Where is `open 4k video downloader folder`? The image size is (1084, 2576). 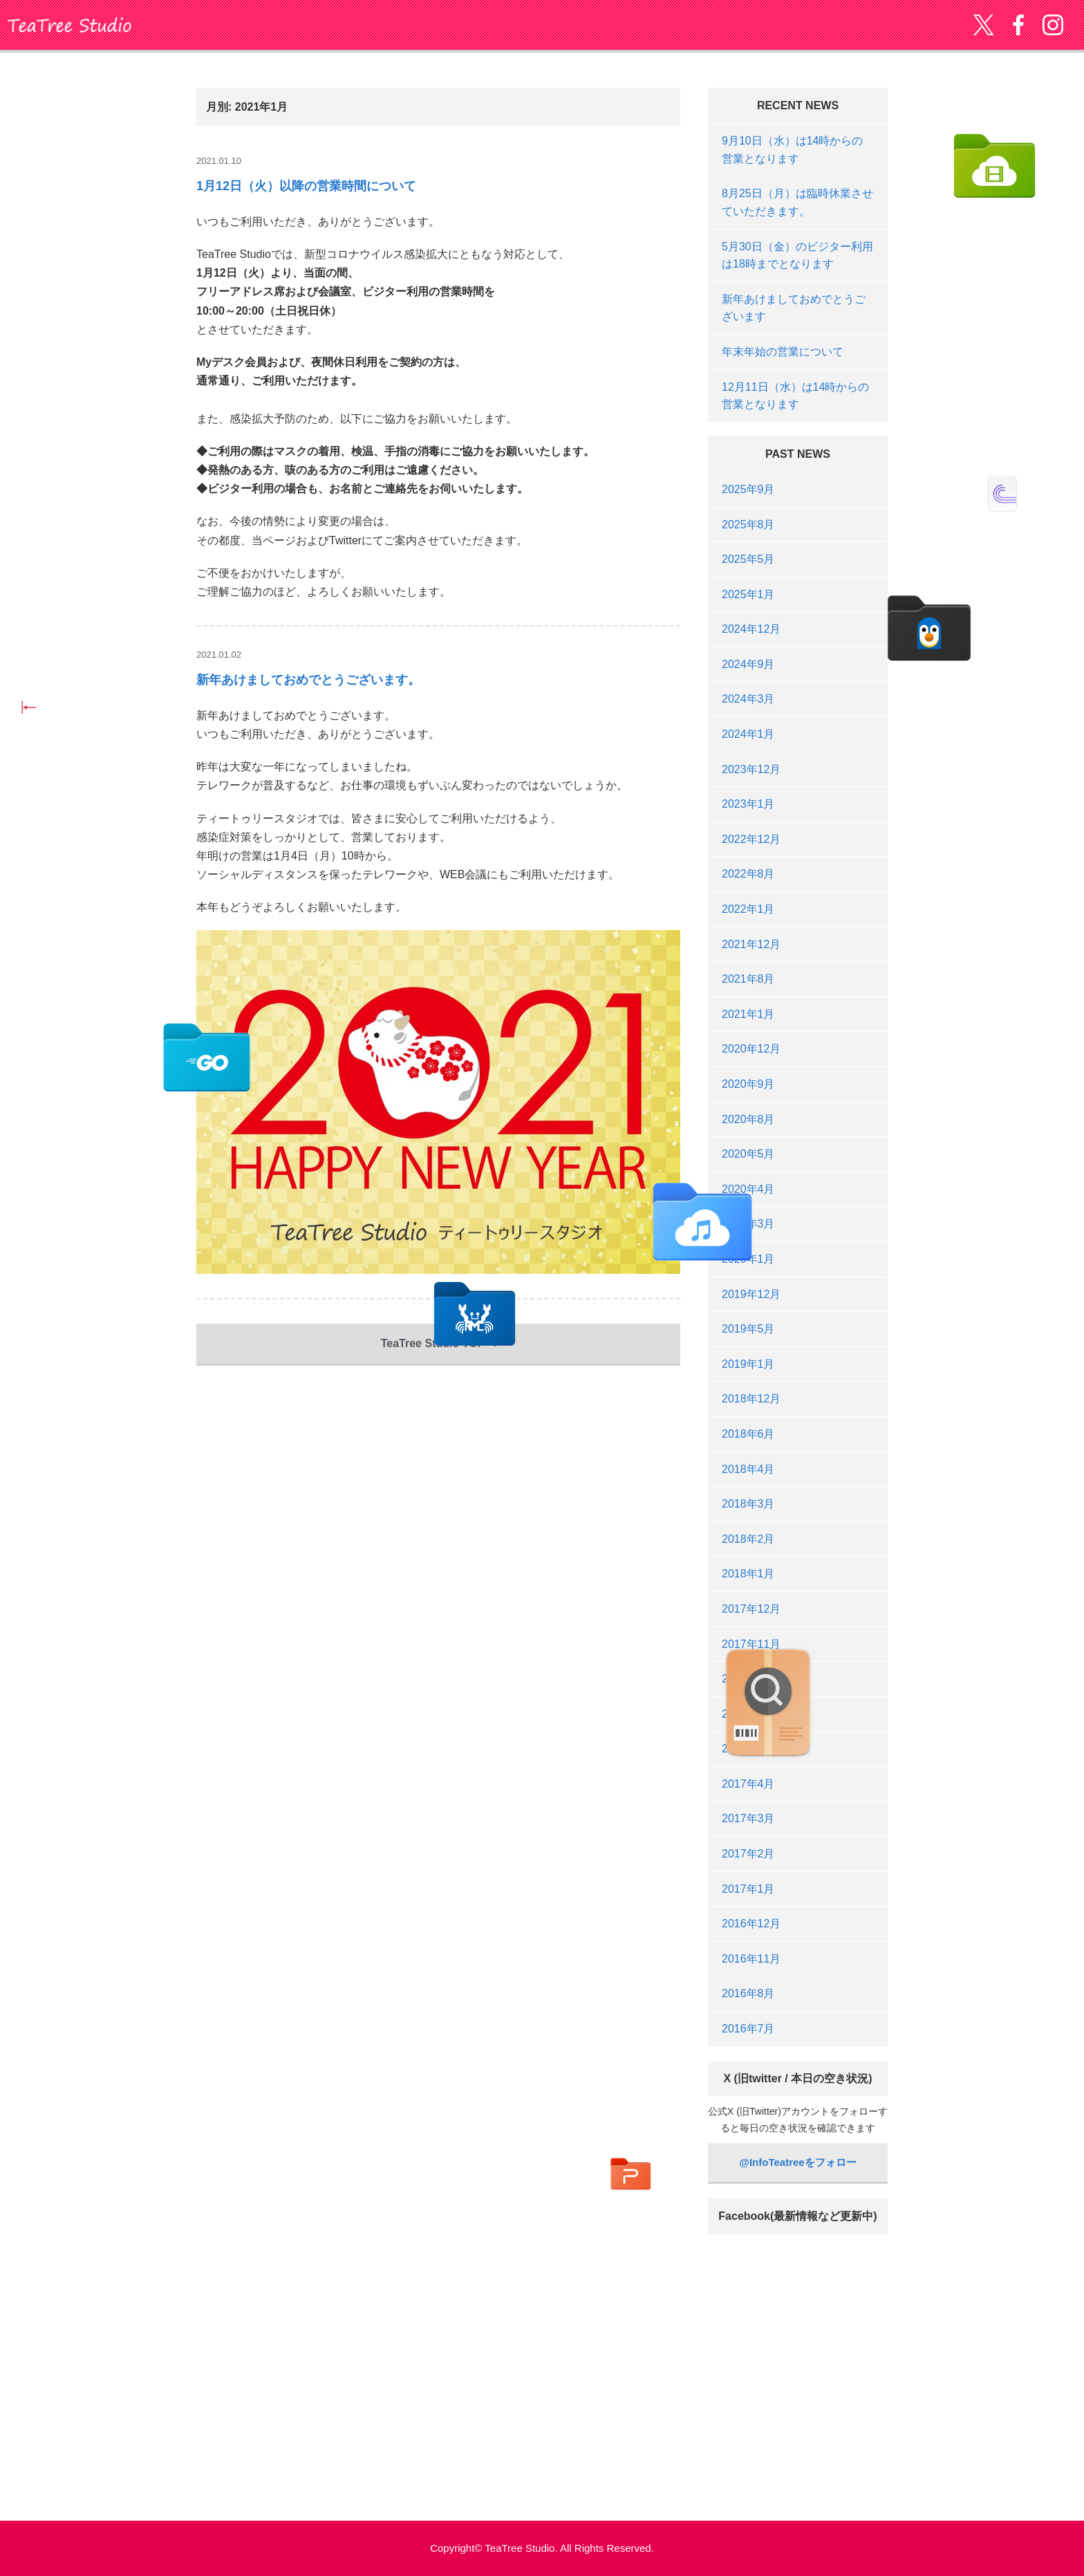 open 4k video downloader folder is located at coordinates (994, 168).